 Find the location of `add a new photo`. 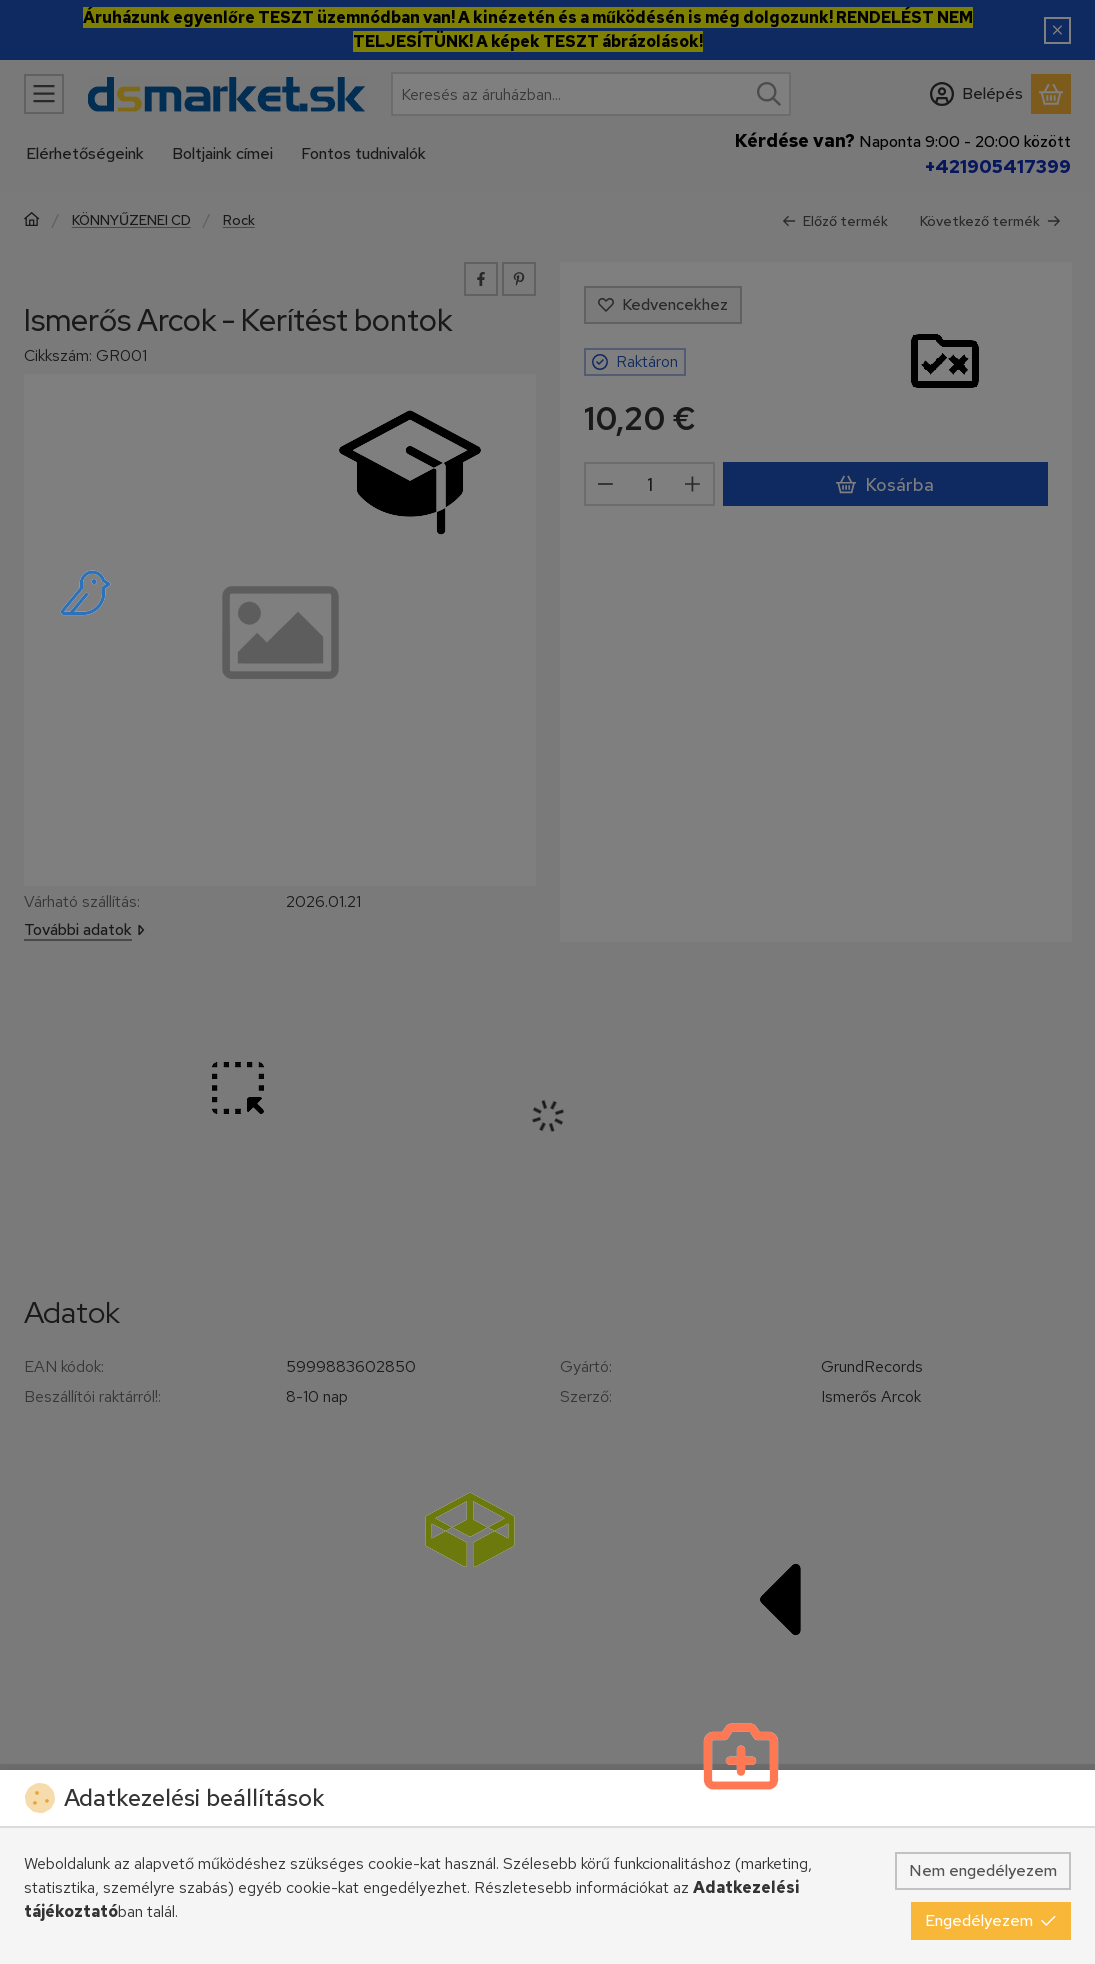

add a new photo is located at coordinates (741, 1758).